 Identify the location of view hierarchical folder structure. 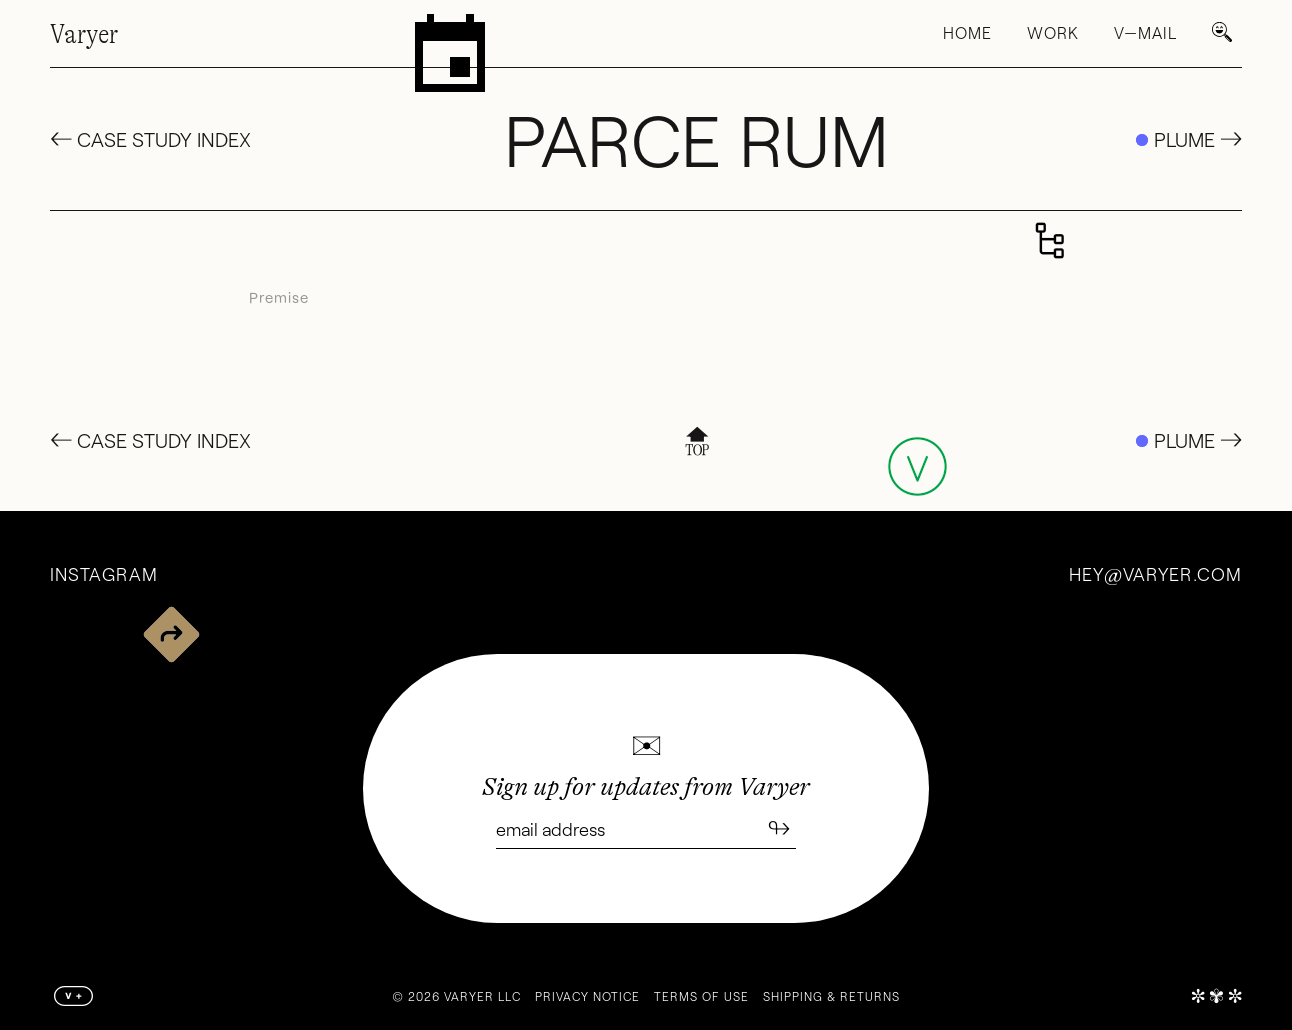
(1048, 240).